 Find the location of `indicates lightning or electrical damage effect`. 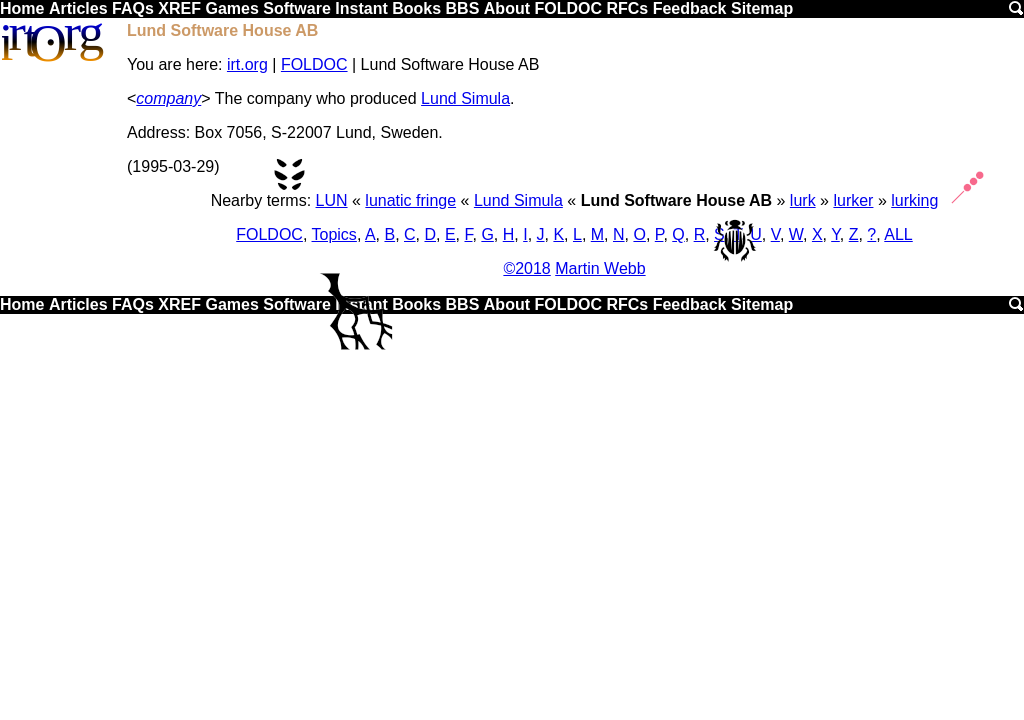

indicates lightning or electrical damage effect is located at coordinates (354, 312).